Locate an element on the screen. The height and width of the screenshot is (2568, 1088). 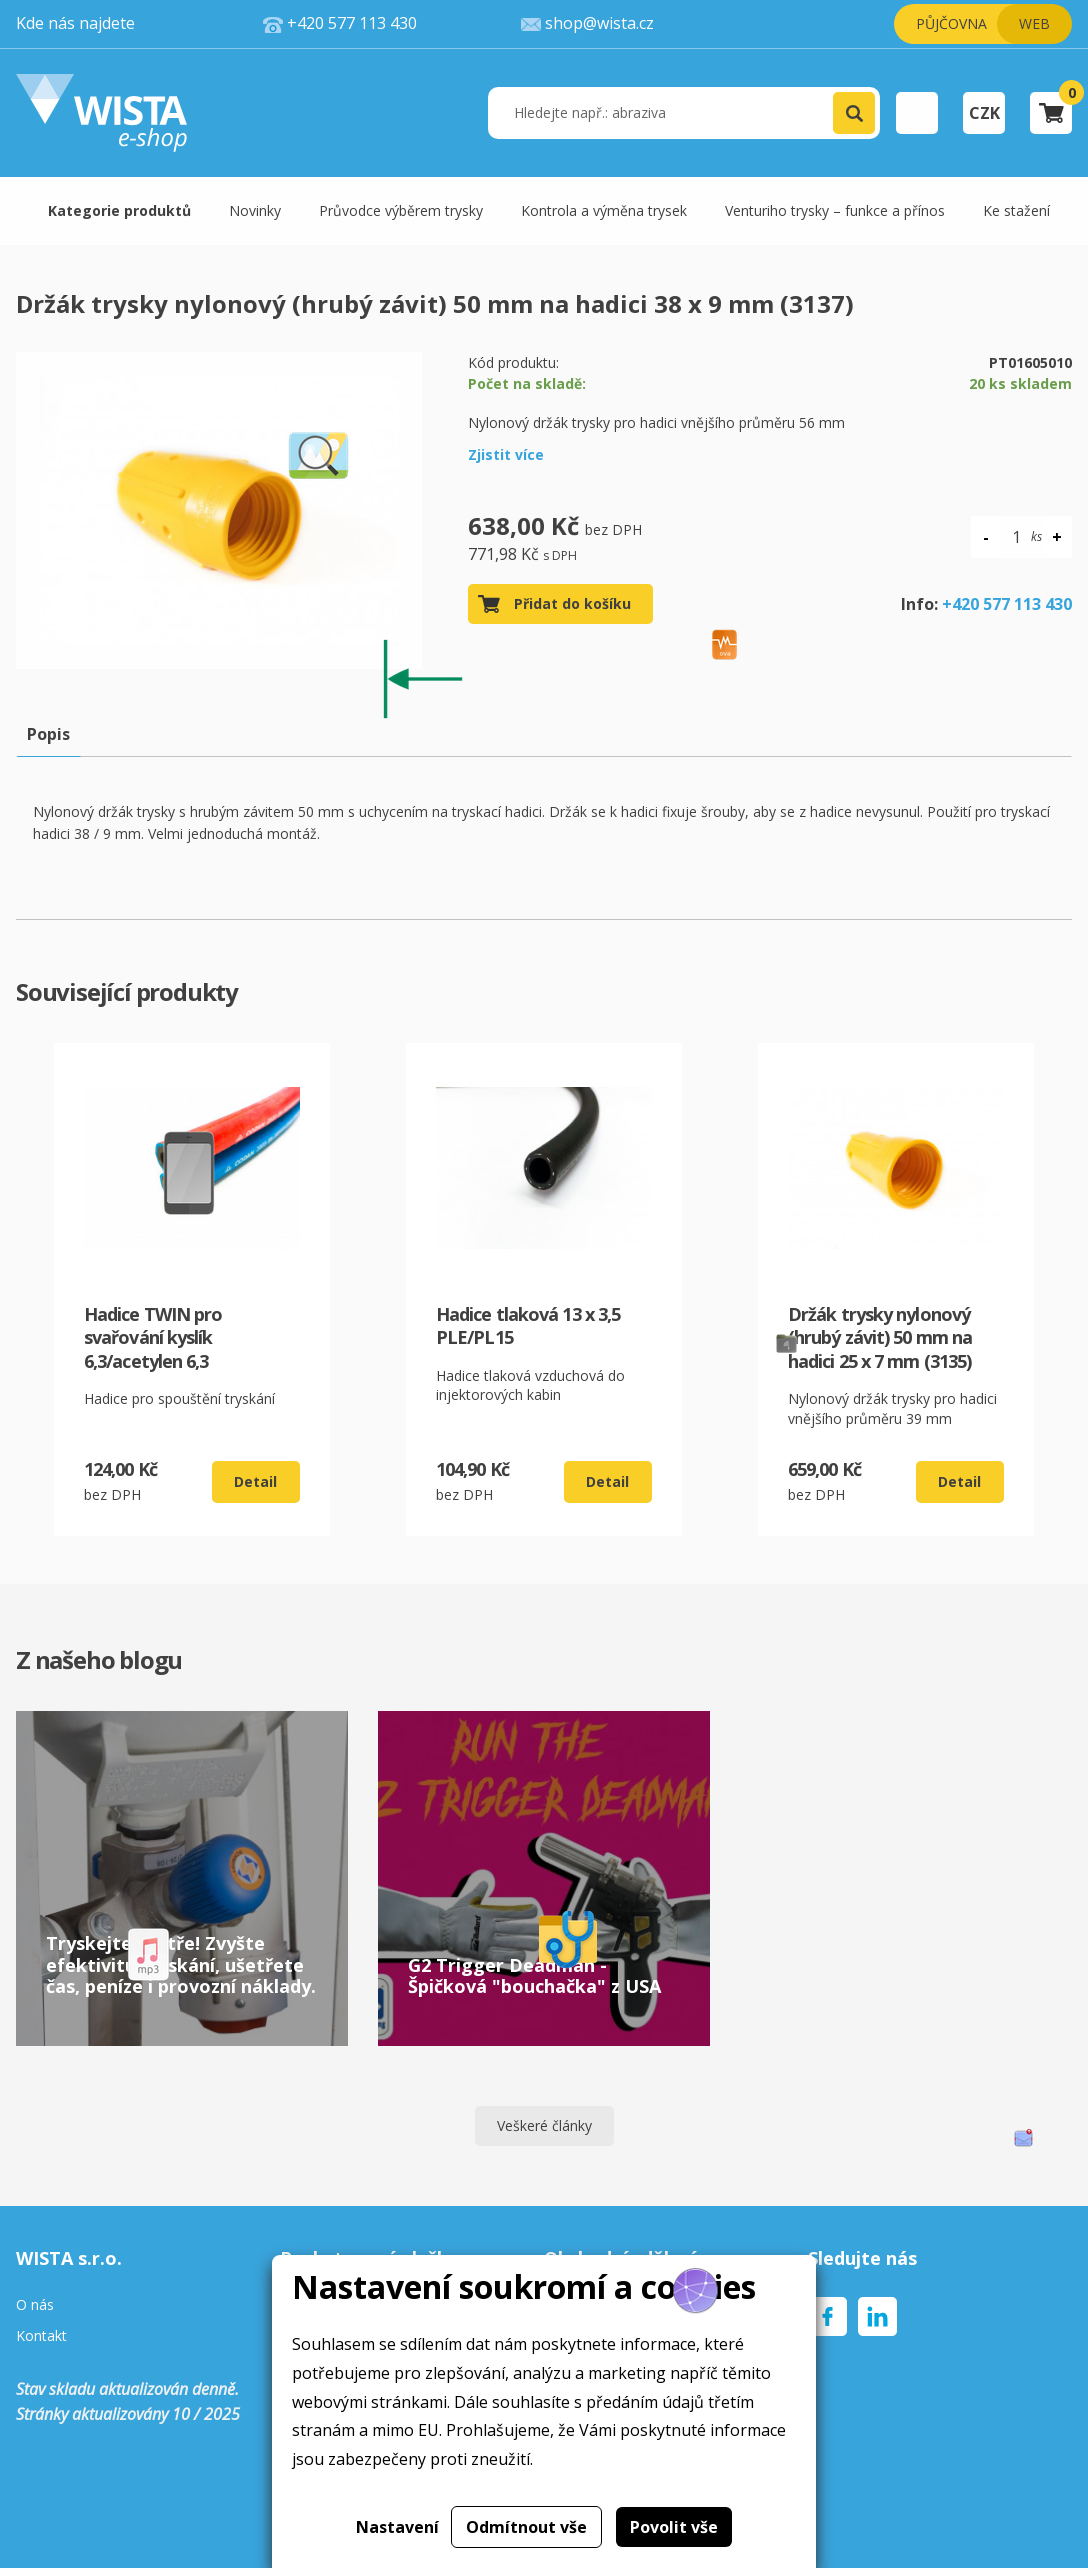
access system recovery tools and files is located at coordinates (568, 1940).